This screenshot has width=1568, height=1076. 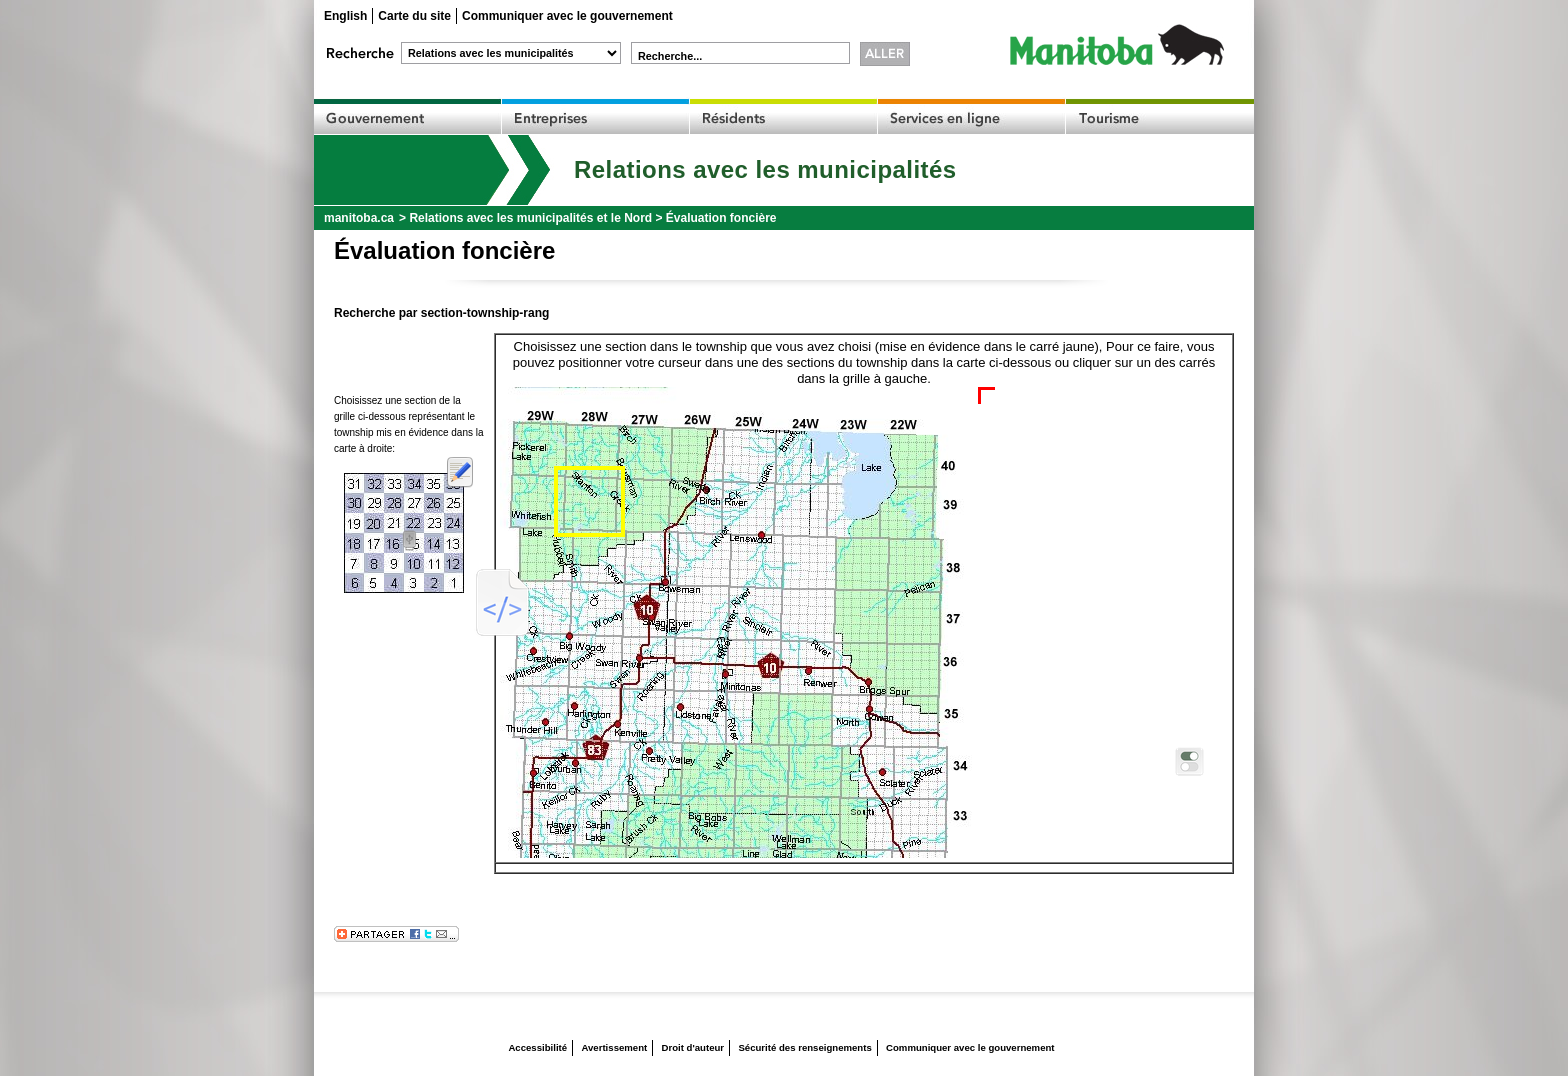 I want to click on an html file or web document, so click(x=502, y=602).